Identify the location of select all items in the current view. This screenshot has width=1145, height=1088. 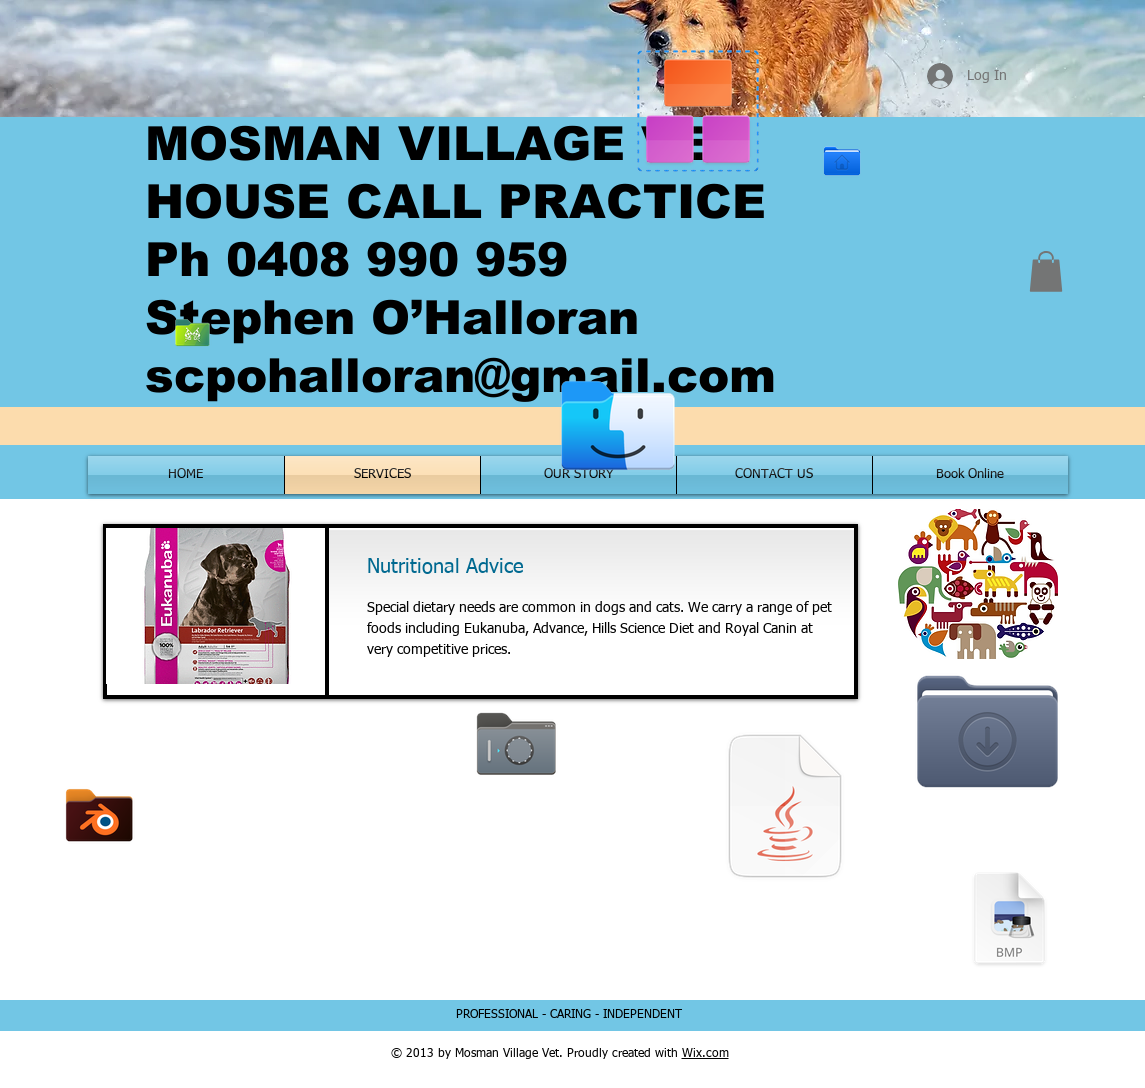
(698, 111).